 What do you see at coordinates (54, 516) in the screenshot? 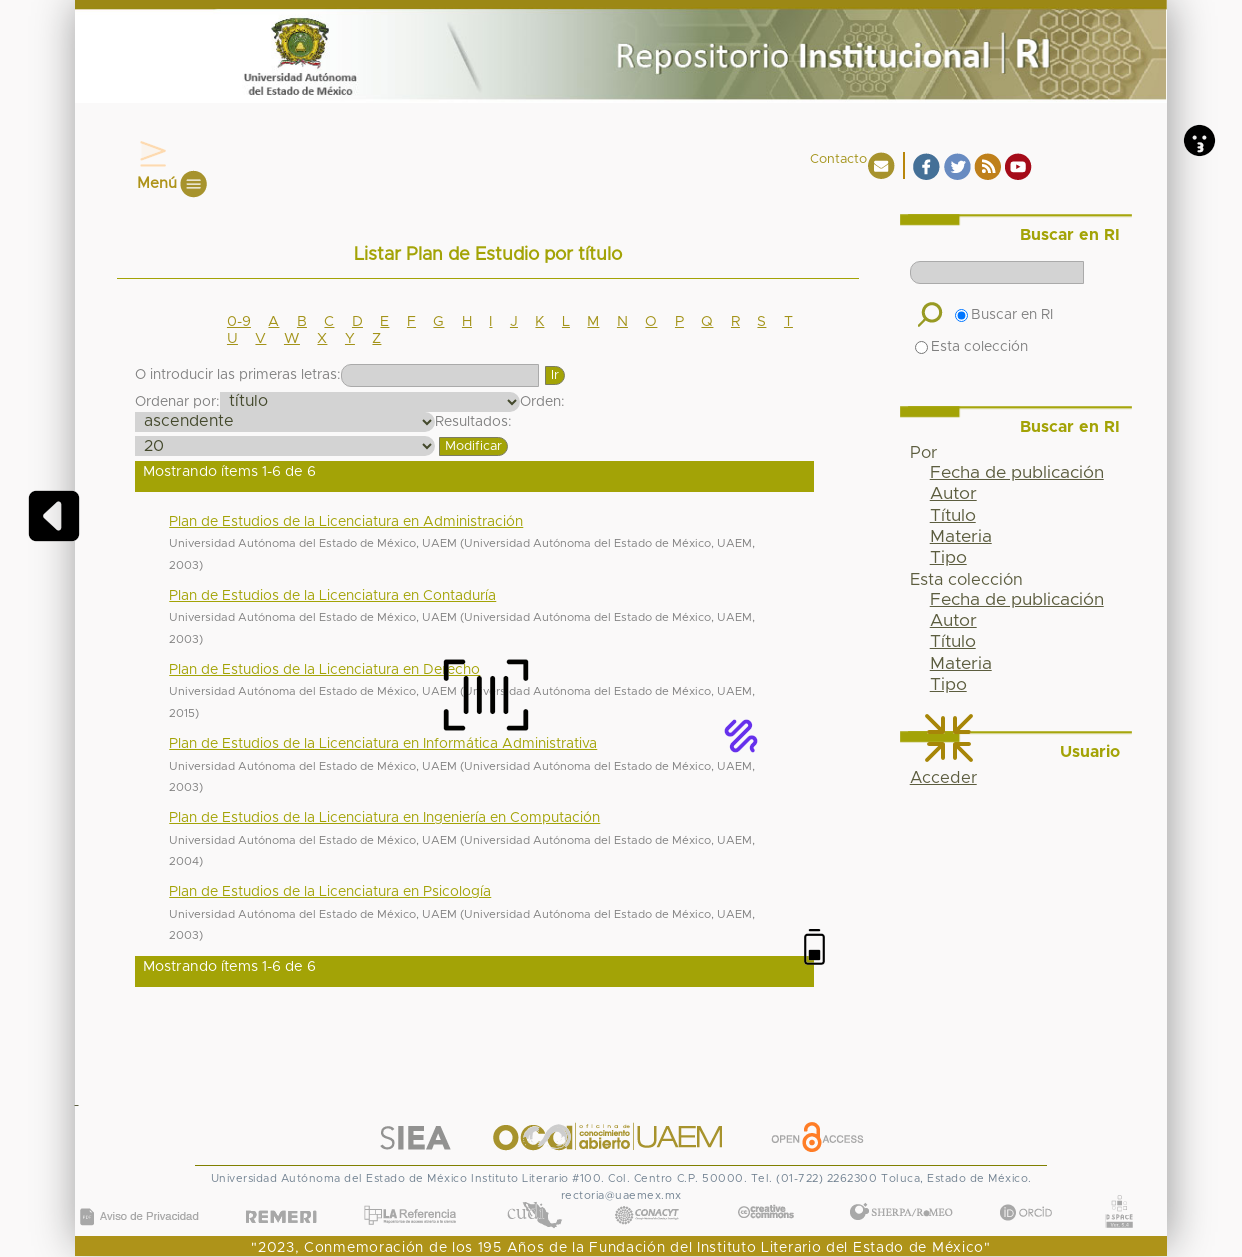
I see `navigate to the previous item or screen` at bounding box center [54, 516].